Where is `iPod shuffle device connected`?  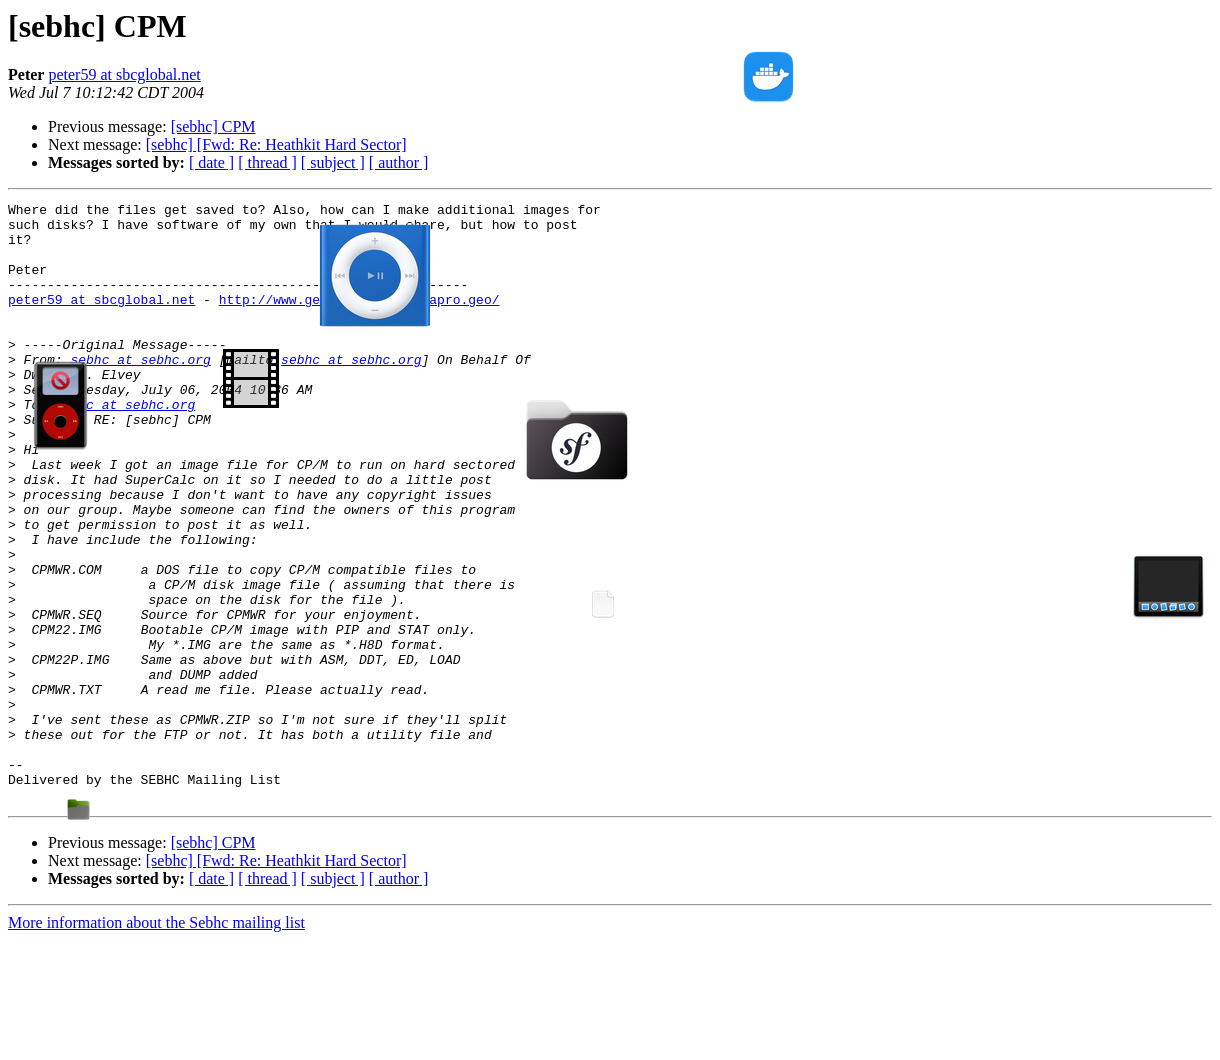 iPod shuffle device connected is located at coordinates (375, 275).